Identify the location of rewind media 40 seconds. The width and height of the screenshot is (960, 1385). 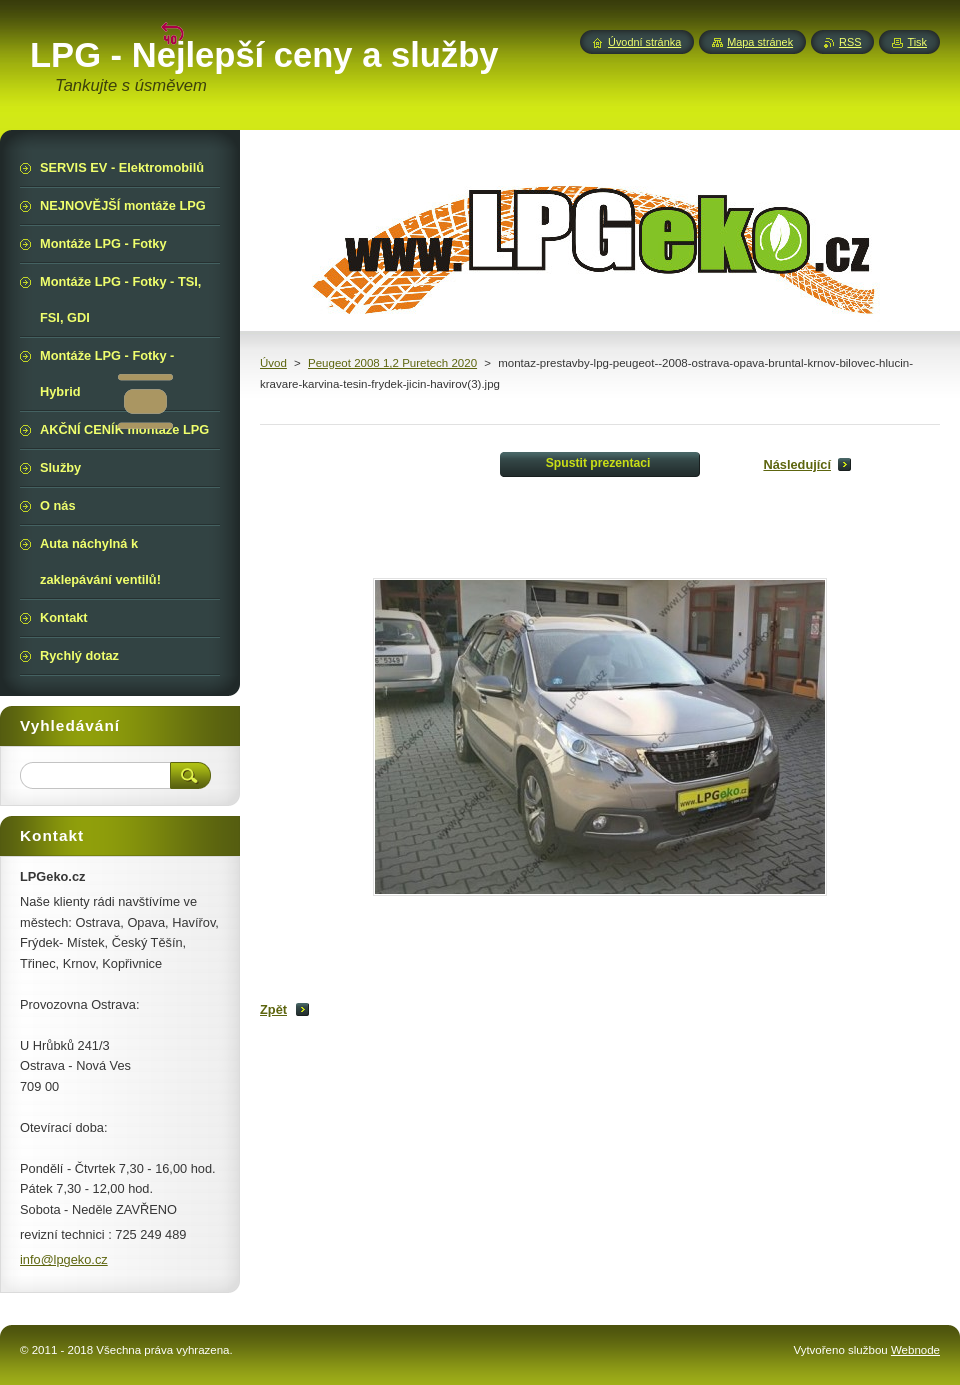
(172, 34).